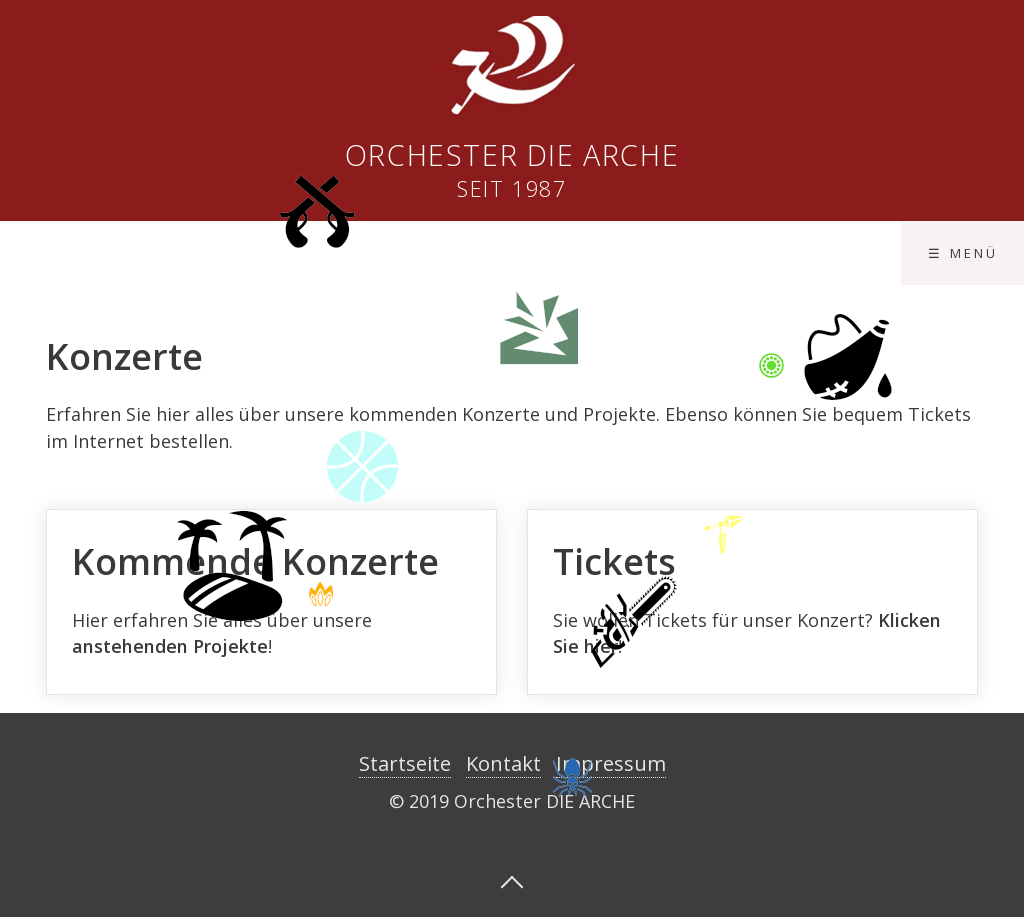  Describe the element at coordinates (317, 211) in the screenshot. I see `indicates combat or duel mode in a game` at that location.